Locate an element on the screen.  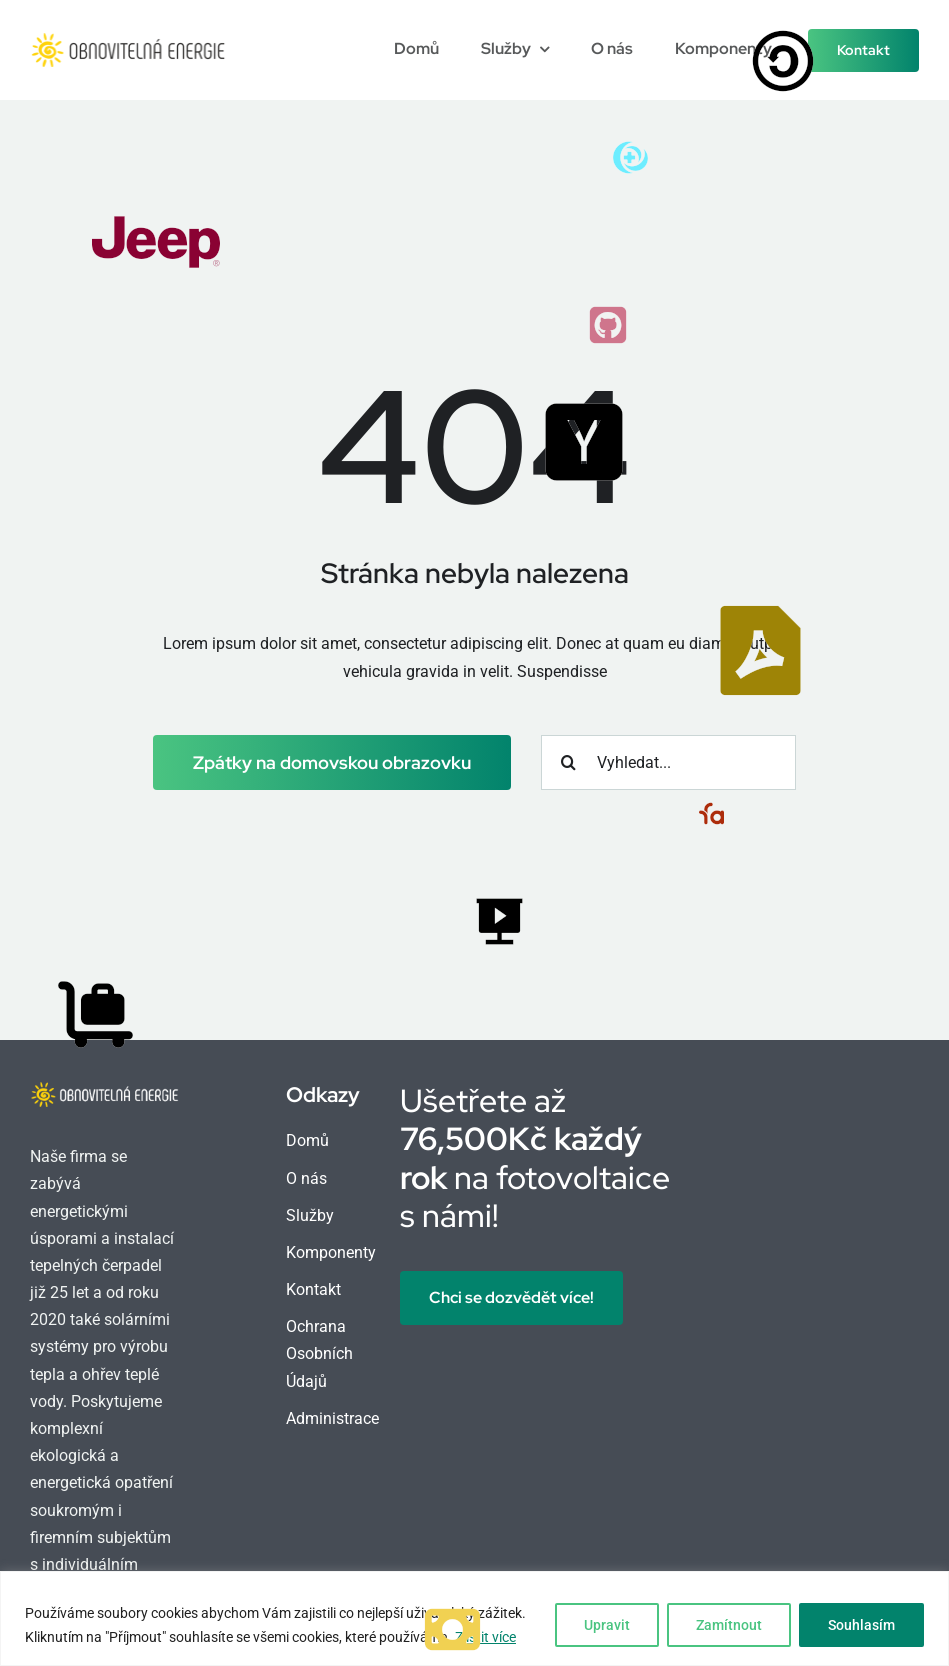
Jeep brand logo is located at coordinates (156, 242).